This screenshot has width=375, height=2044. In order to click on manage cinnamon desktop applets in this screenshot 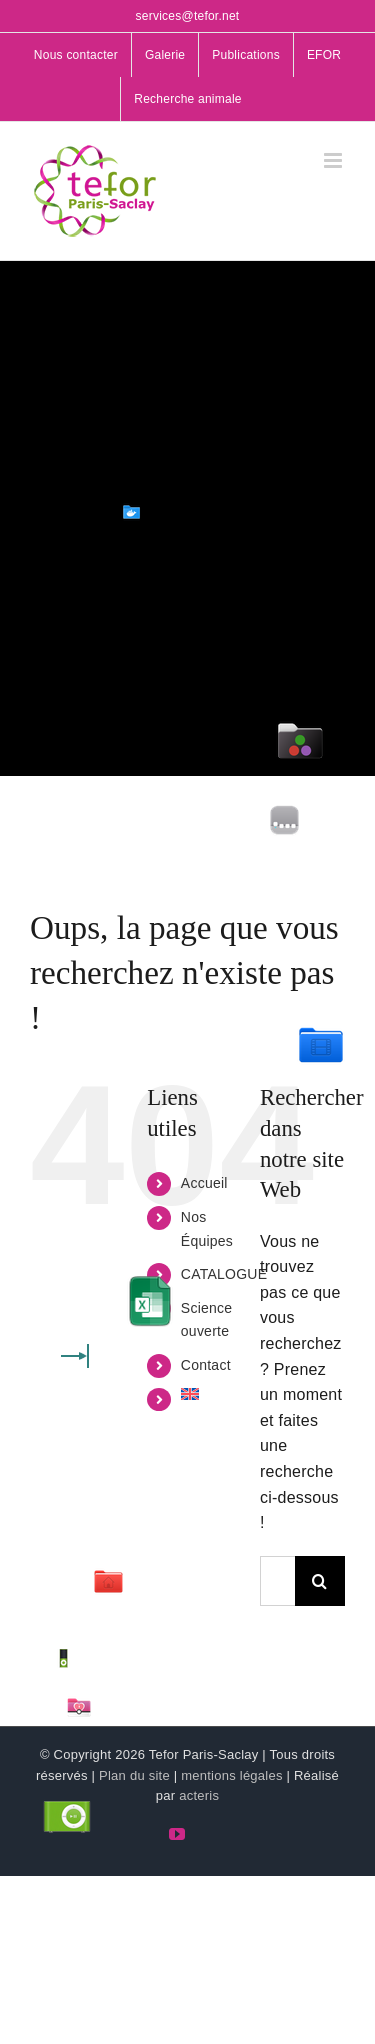, I will do `click(284, 820)`.